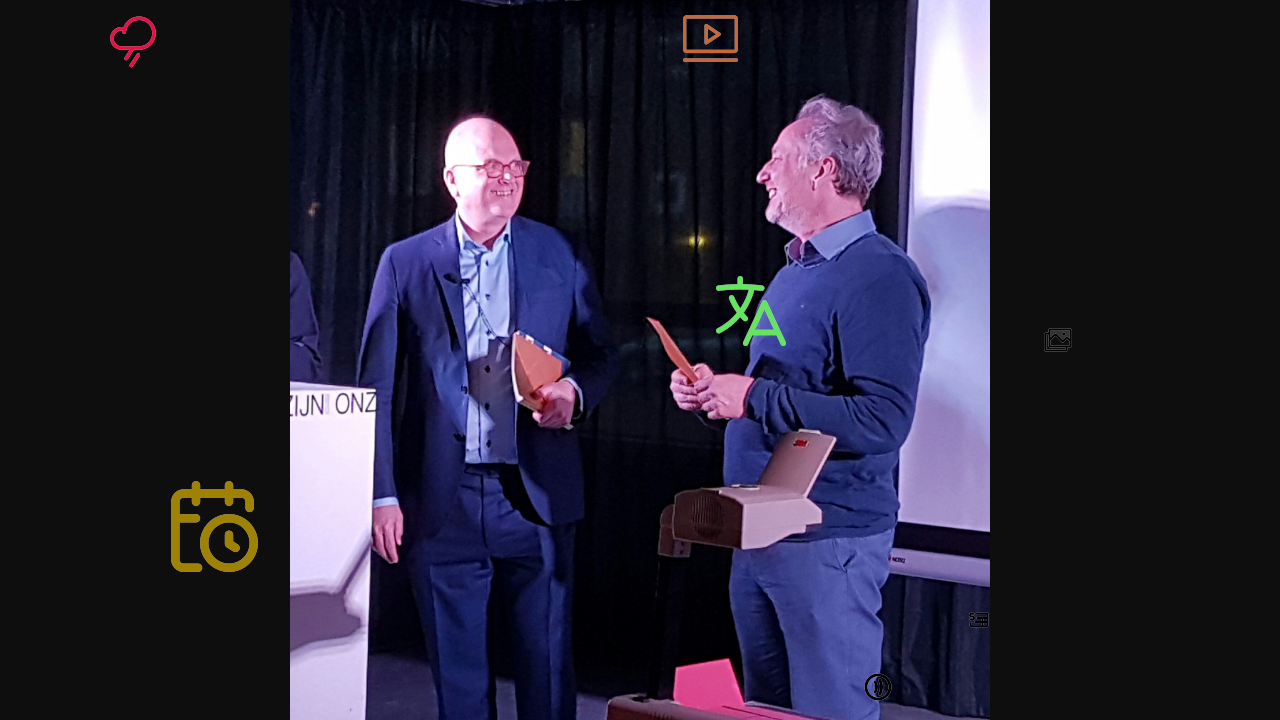 This screenshot has height=720, width=1280. I want to click on schedule an event or appointment, so click(212, 526).